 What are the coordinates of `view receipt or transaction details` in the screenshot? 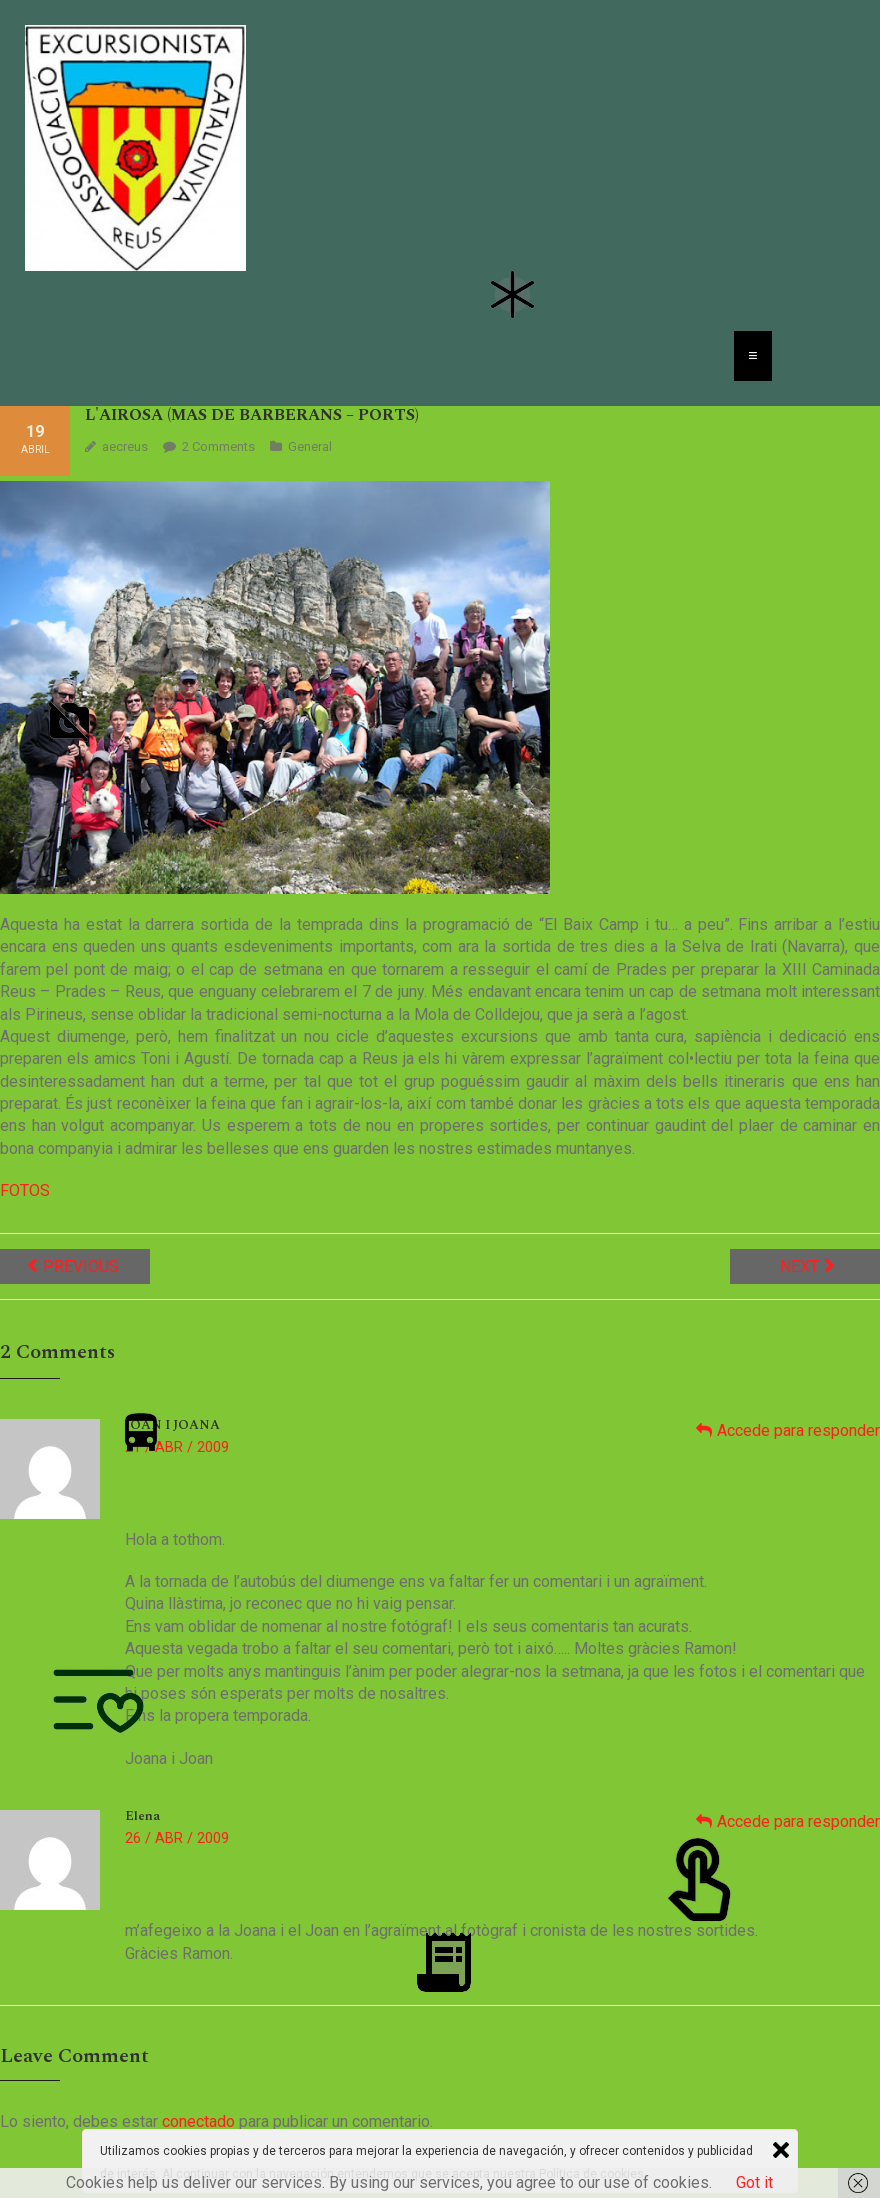 It's located at (444, 1962).